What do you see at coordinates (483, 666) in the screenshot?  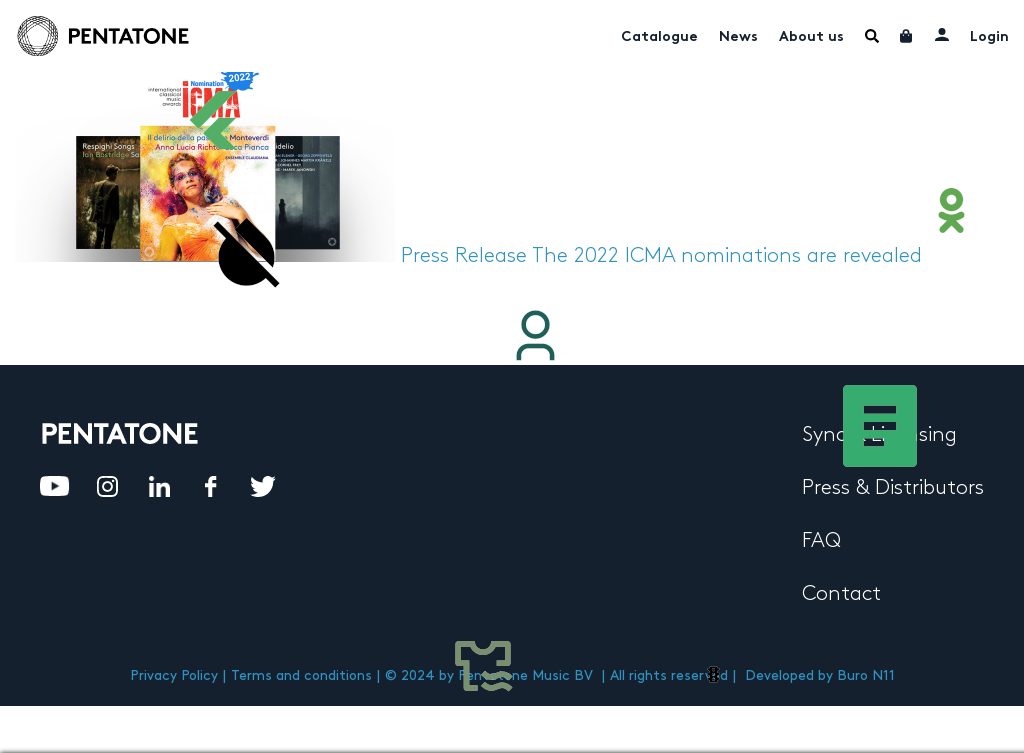 I see `indicates air-dry or hang-dry clothing` at bounding box center [483, 666].